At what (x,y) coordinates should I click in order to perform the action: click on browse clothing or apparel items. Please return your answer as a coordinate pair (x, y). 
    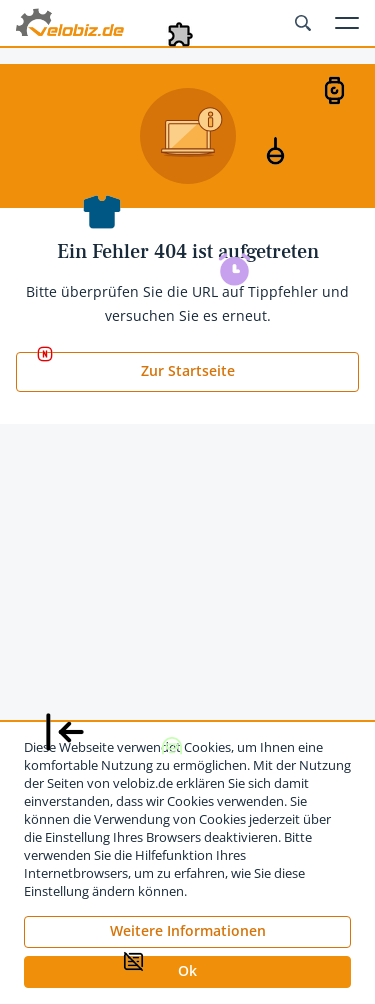
    Looking at the image, I should click on (102, 212).